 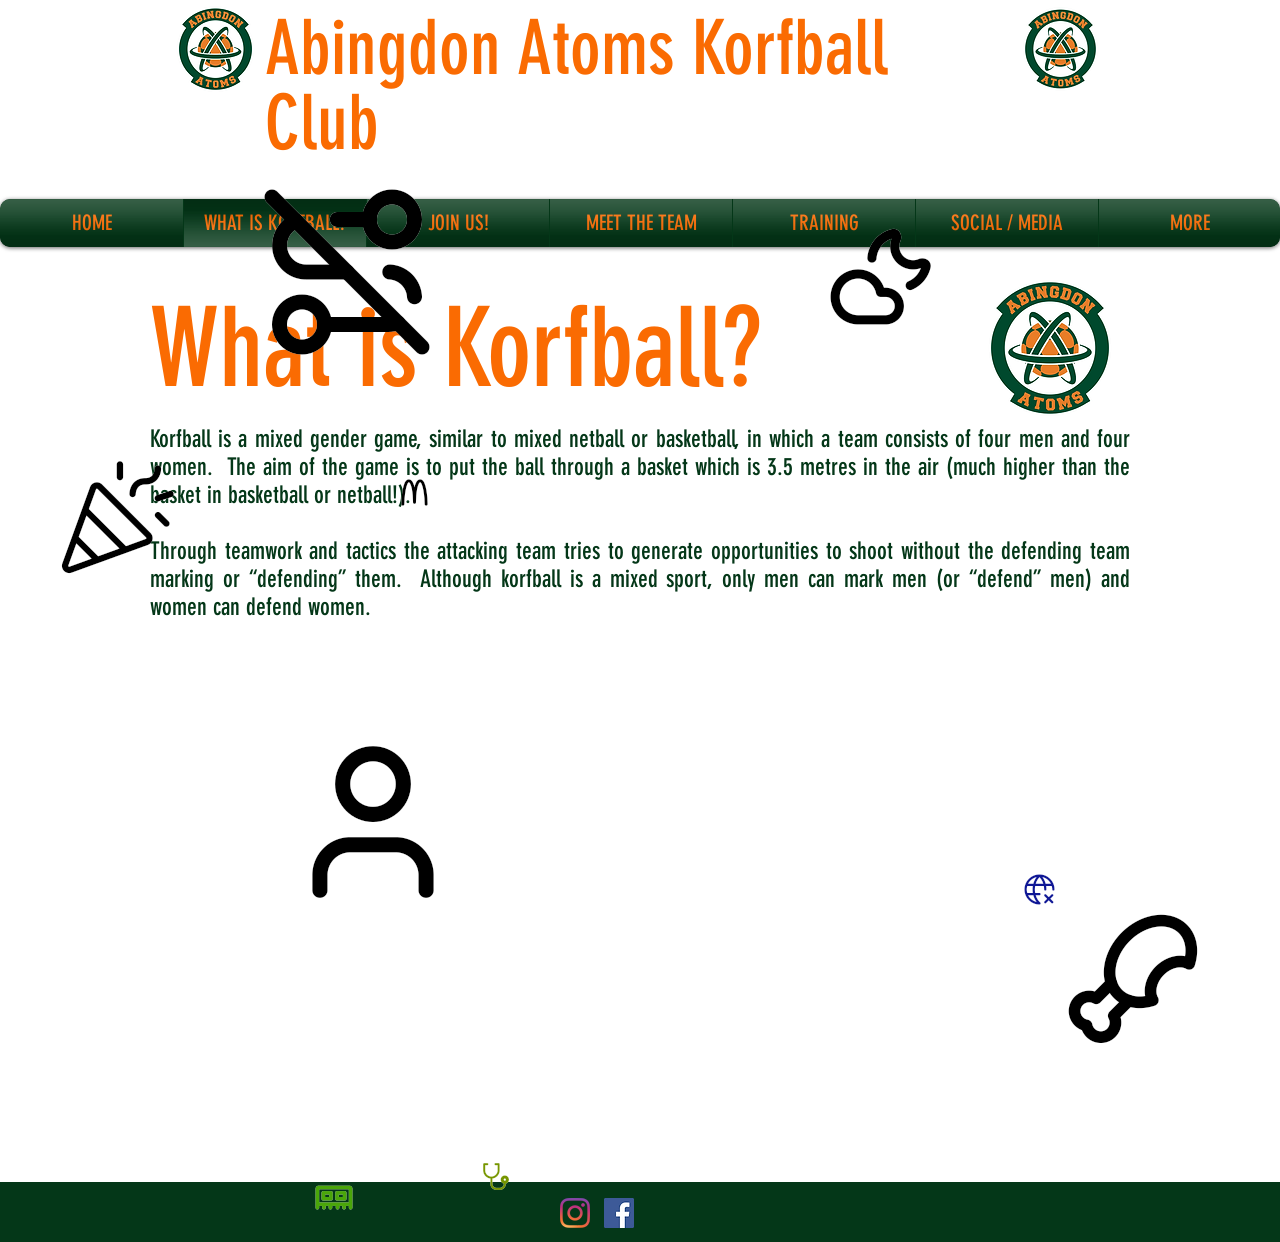 I want to click on indicates nighttime or evening weather conditions, so click(x=881, y=274).